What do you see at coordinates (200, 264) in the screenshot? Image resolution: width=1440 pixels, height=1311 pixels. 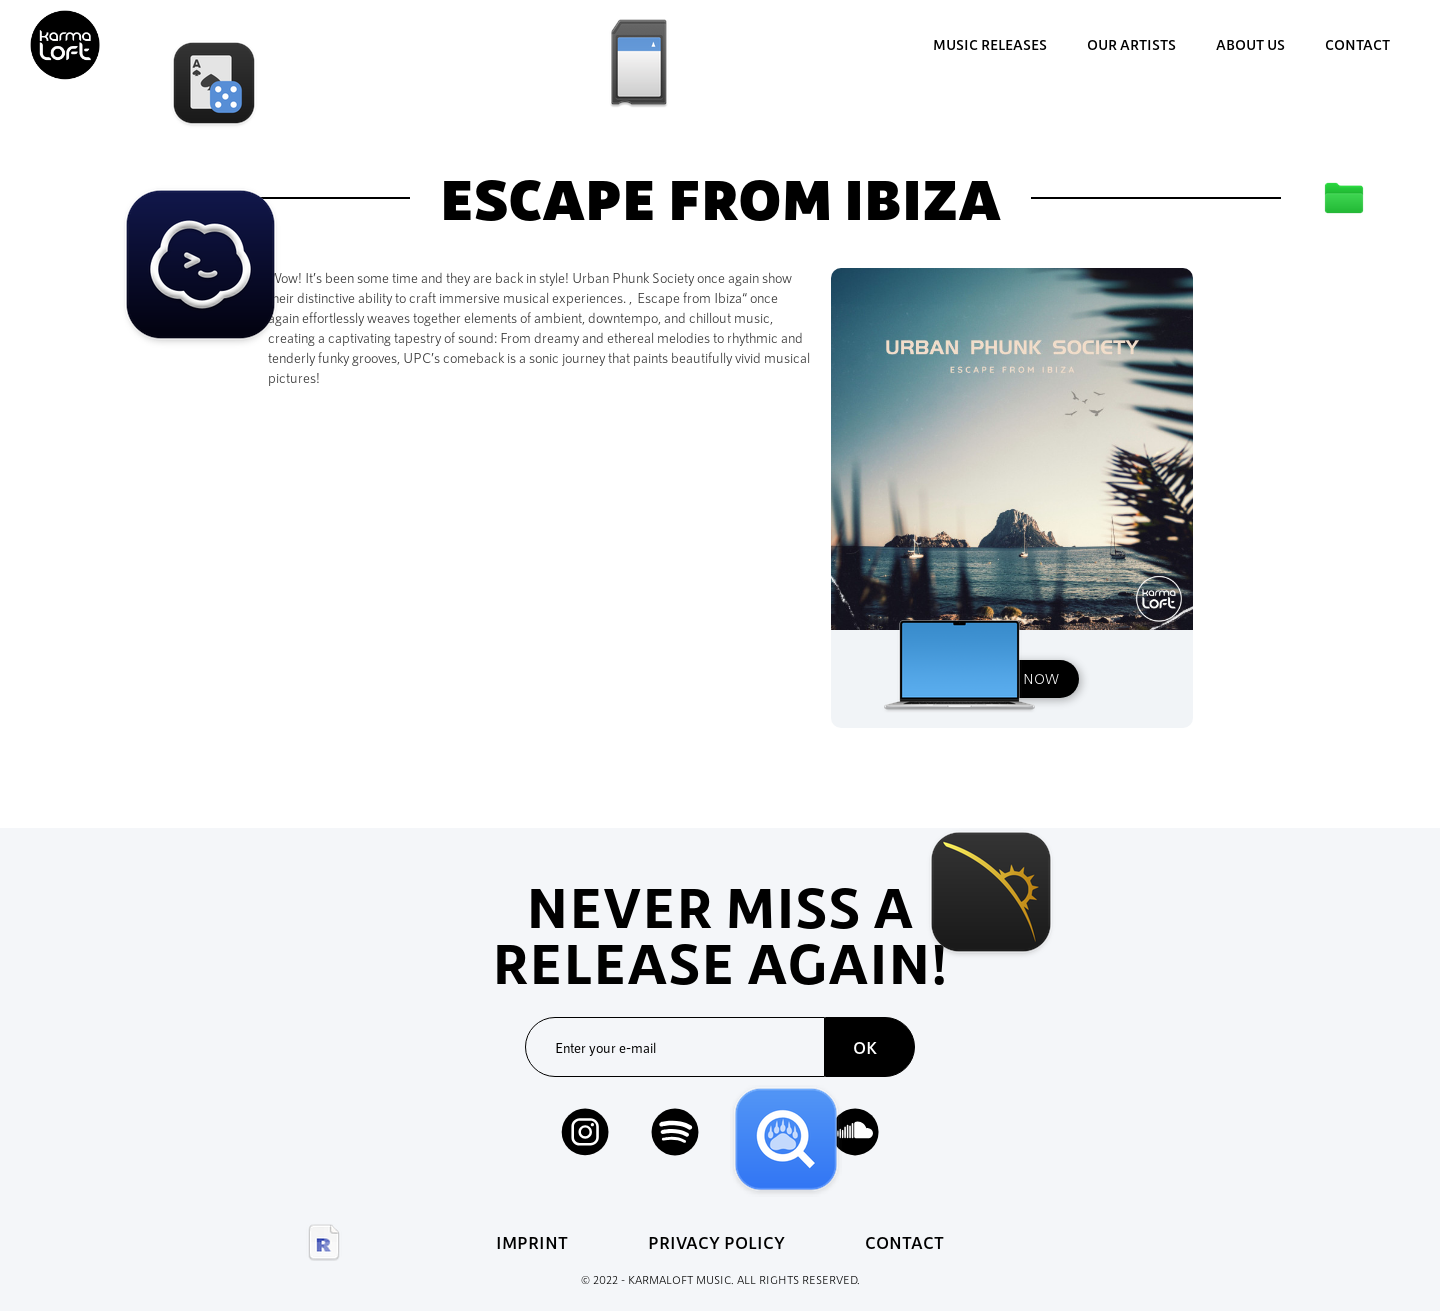 I see `open termius ssh client` at bounding box center [200, 264].